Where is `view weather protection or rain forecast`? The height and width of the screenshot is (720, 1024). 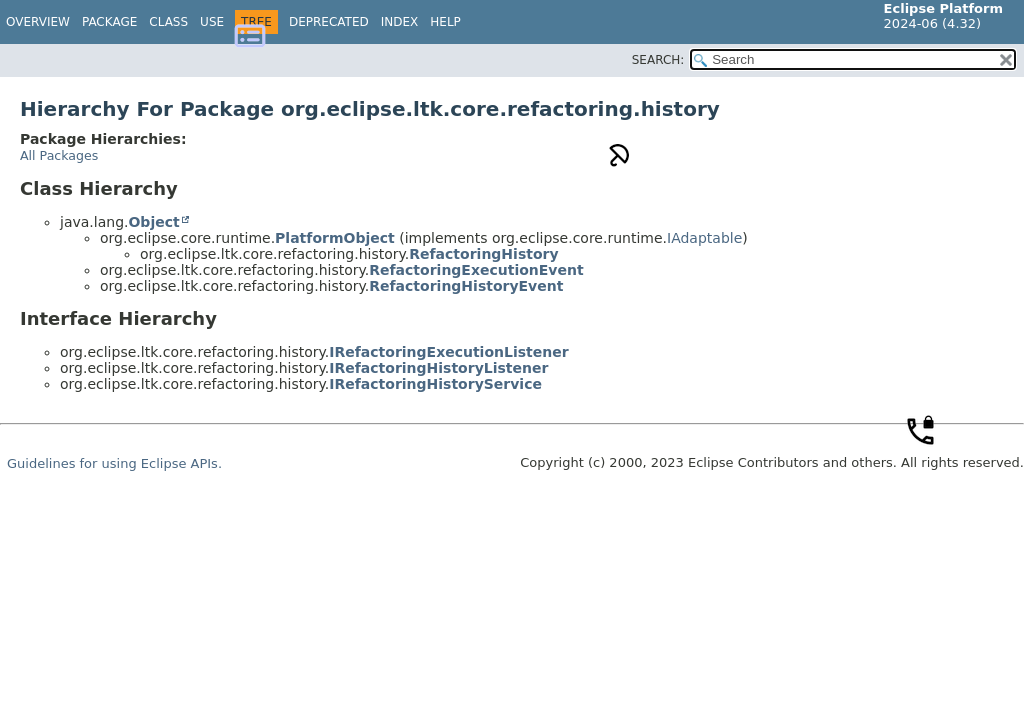 view weather protection or rain forecast is located at coordinates (619, 154).